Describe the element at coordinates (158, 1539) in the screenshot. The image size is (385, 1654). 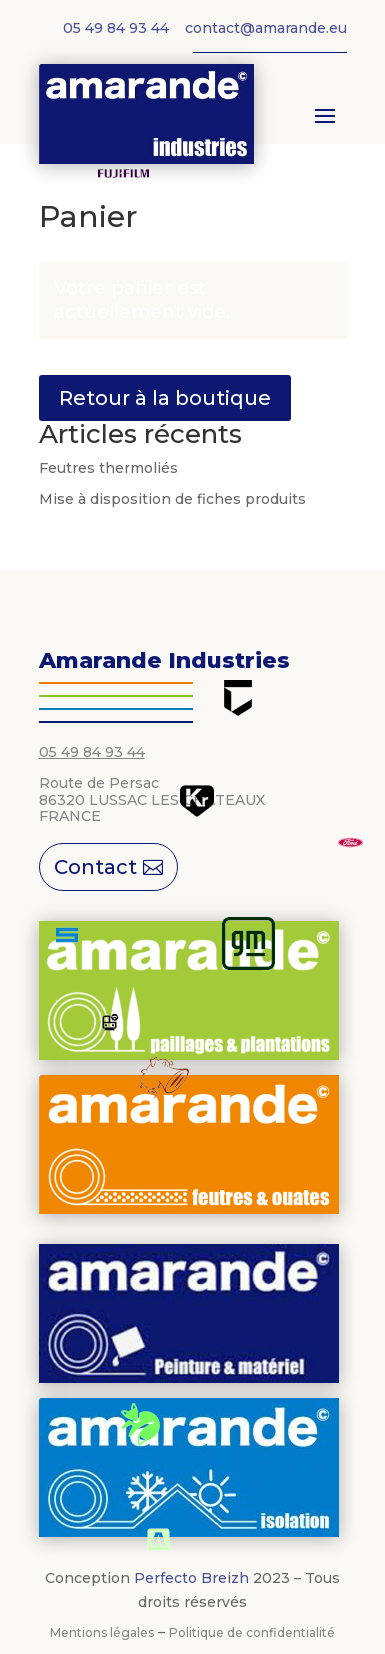
I see `buysellads logo` at that location.